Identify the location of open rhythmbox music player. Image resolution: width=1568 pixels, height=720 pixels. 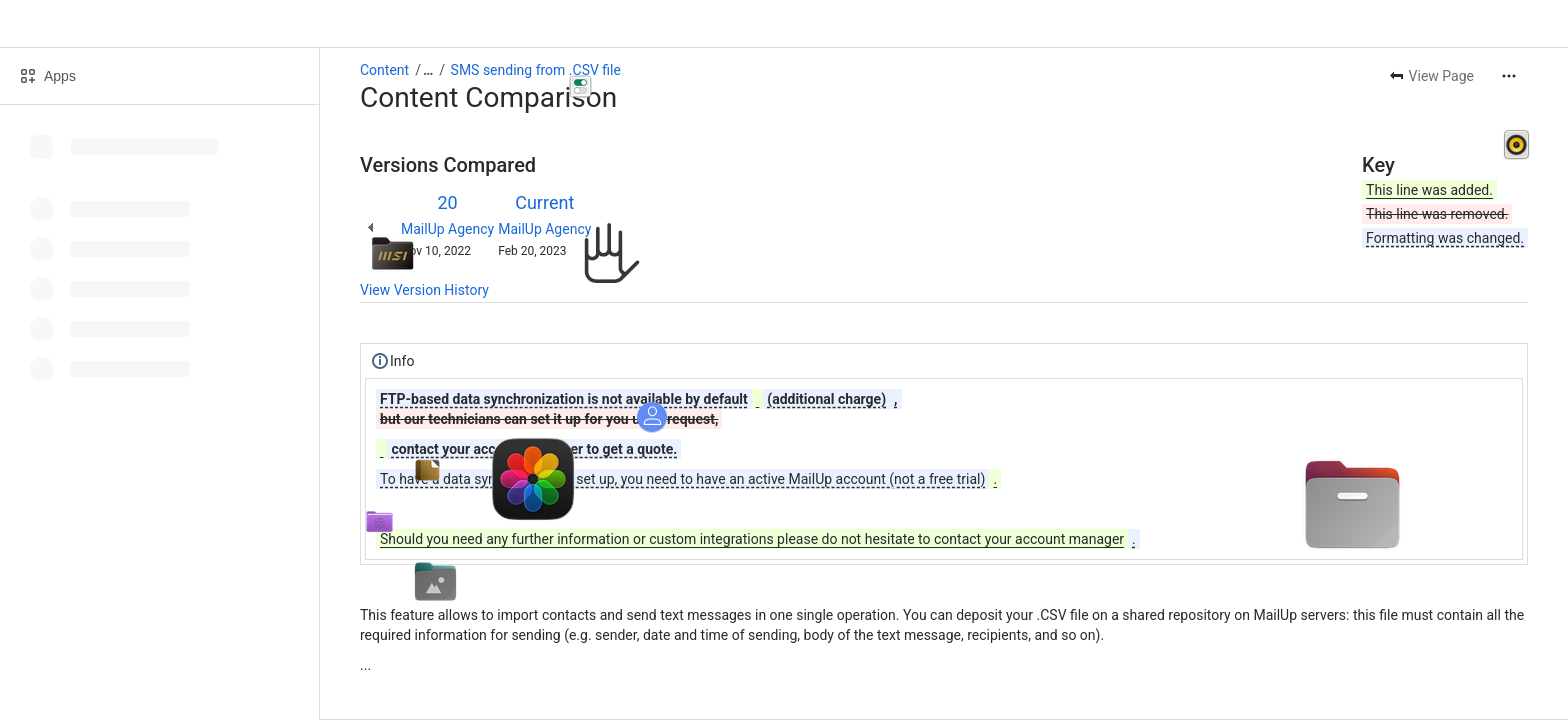
(1516, 144).